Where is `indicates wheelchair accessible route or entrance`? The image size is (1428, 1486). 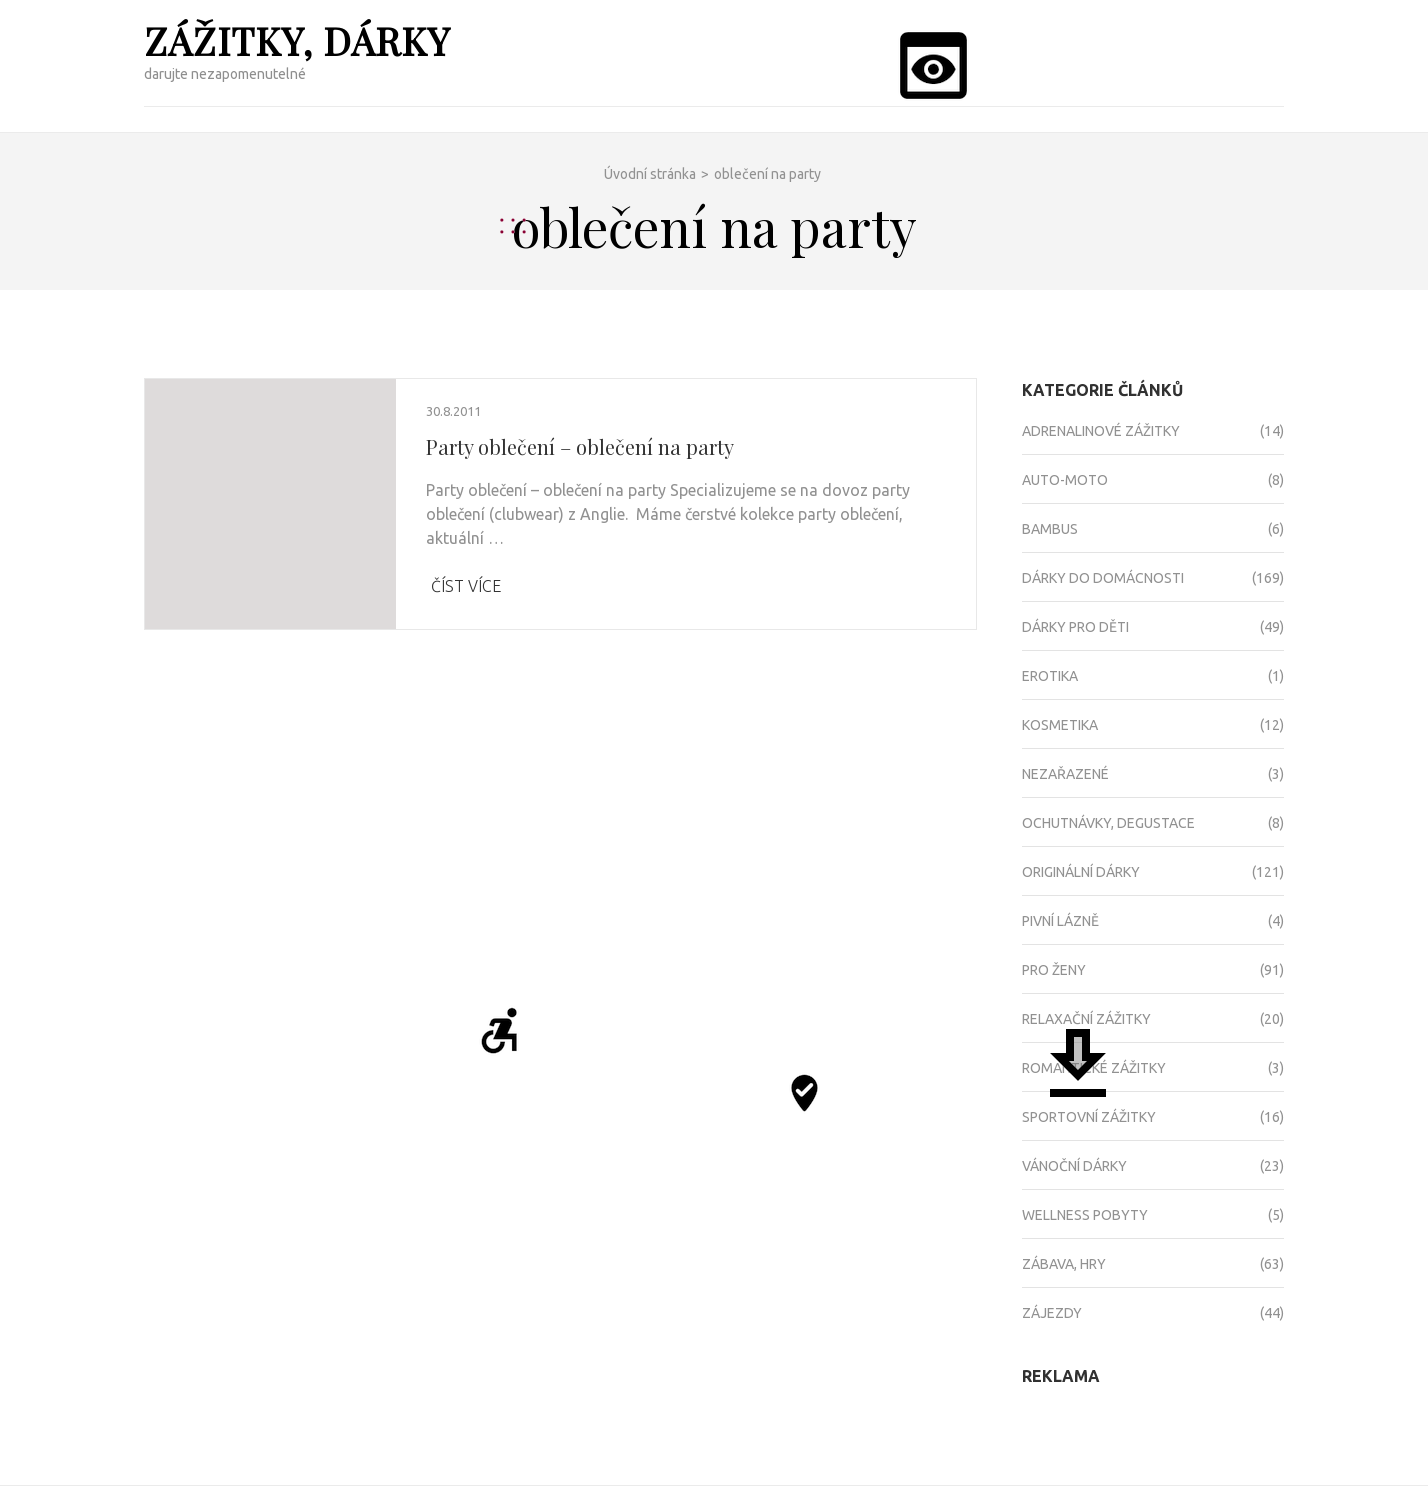
indicates wheelchair accessible route or entrance is located at coordinates (498, 1030).